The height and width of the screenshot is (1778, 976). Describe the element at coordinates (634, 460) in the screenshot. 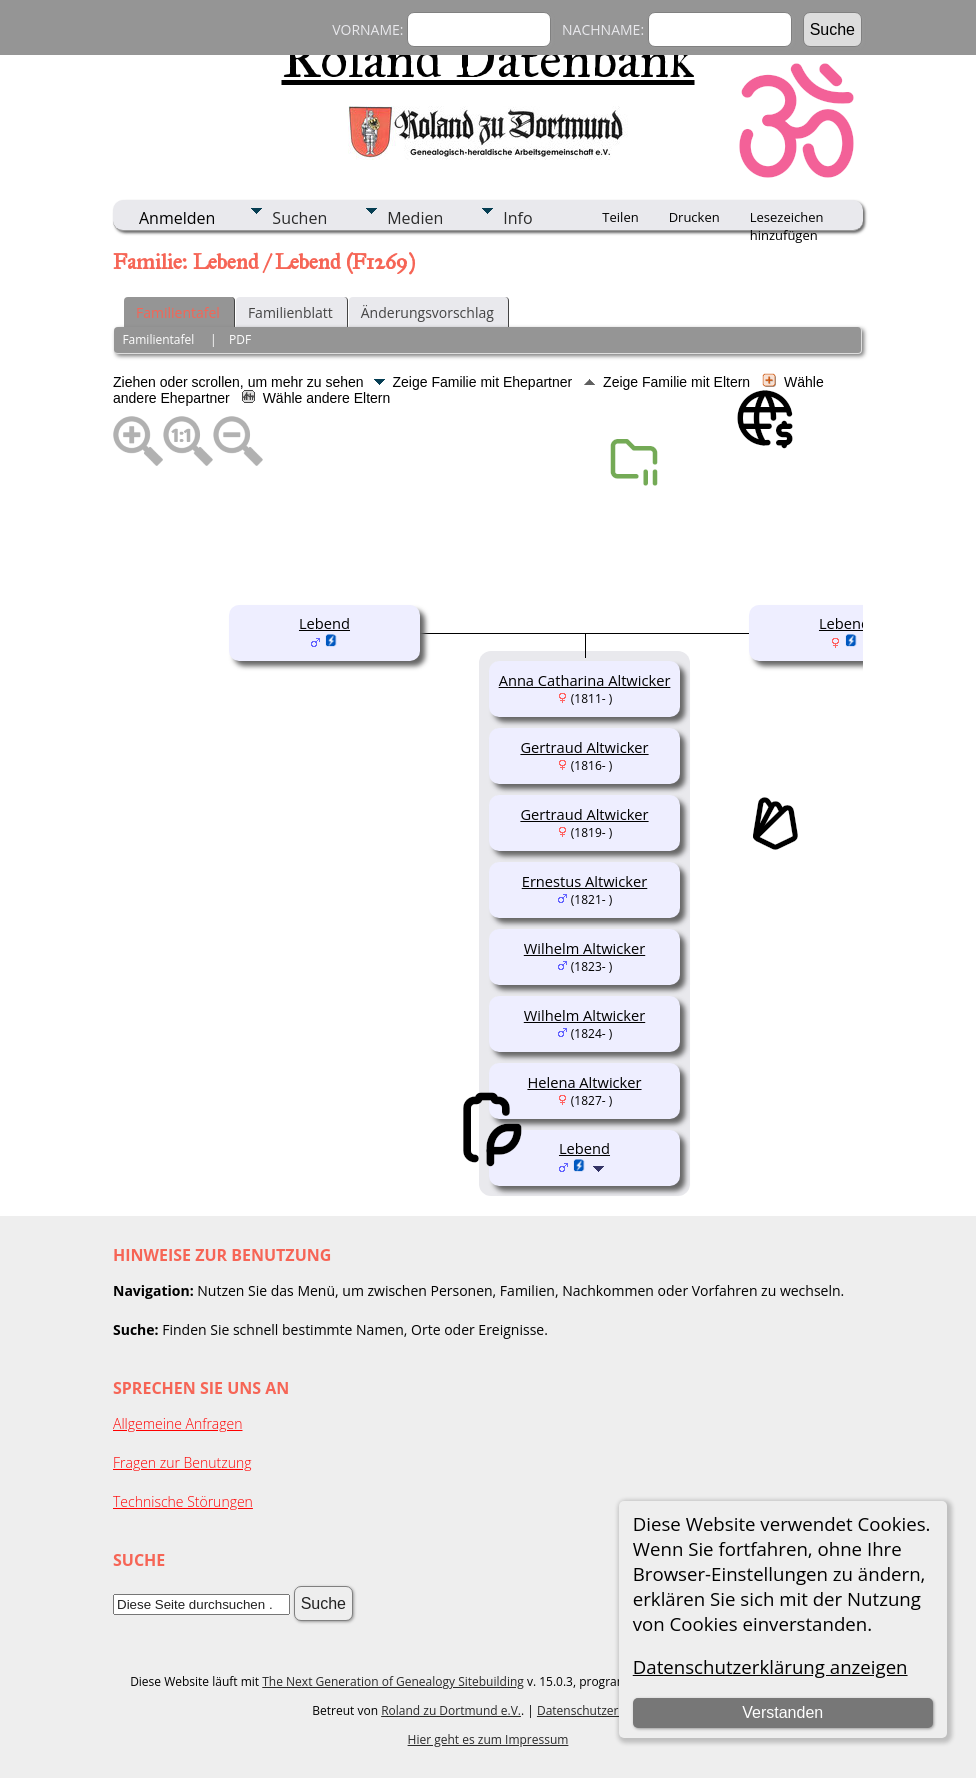

I see `pause folder sync or backup` at that location.